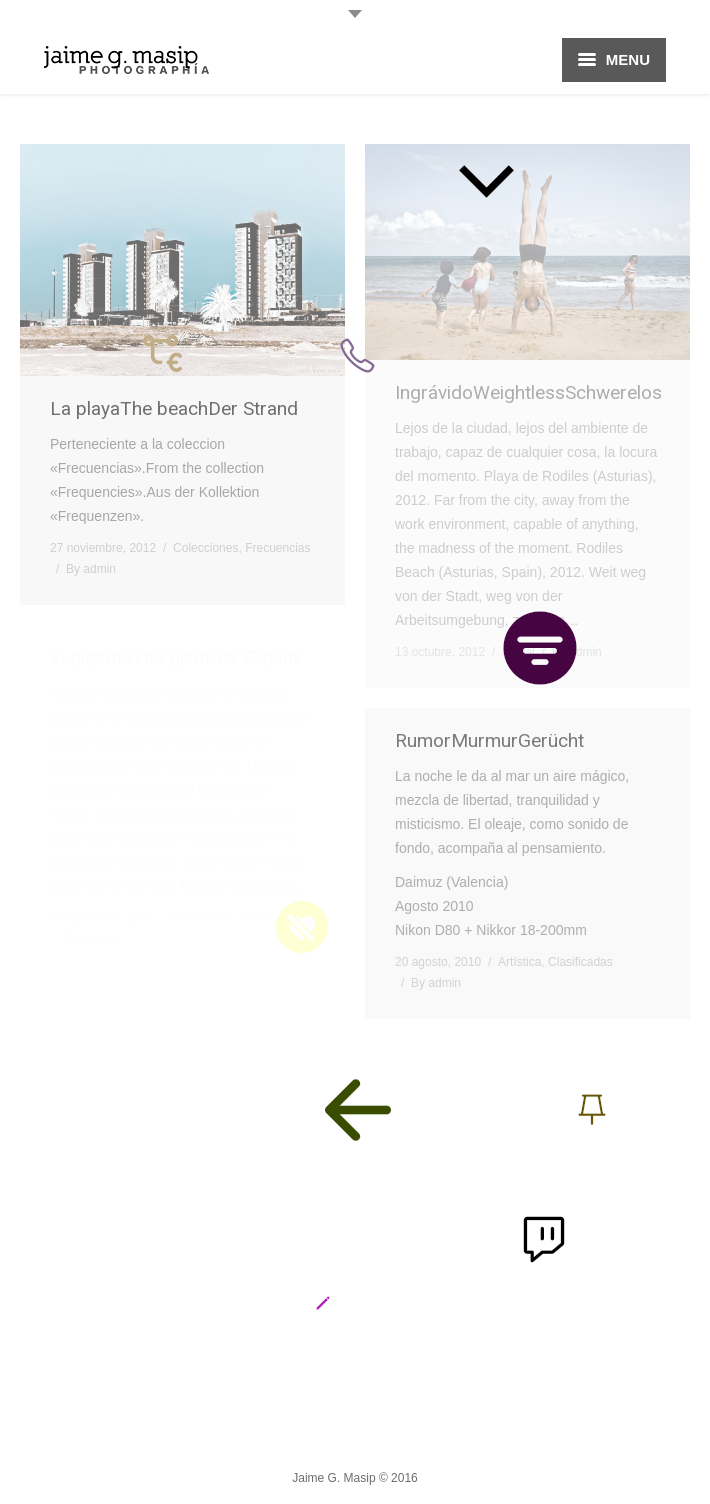 The height and width of the screenshot is (1504, 710). Describe the element at coordinates (357, 355) in the screenshot. I see `make a phone call` at that location.